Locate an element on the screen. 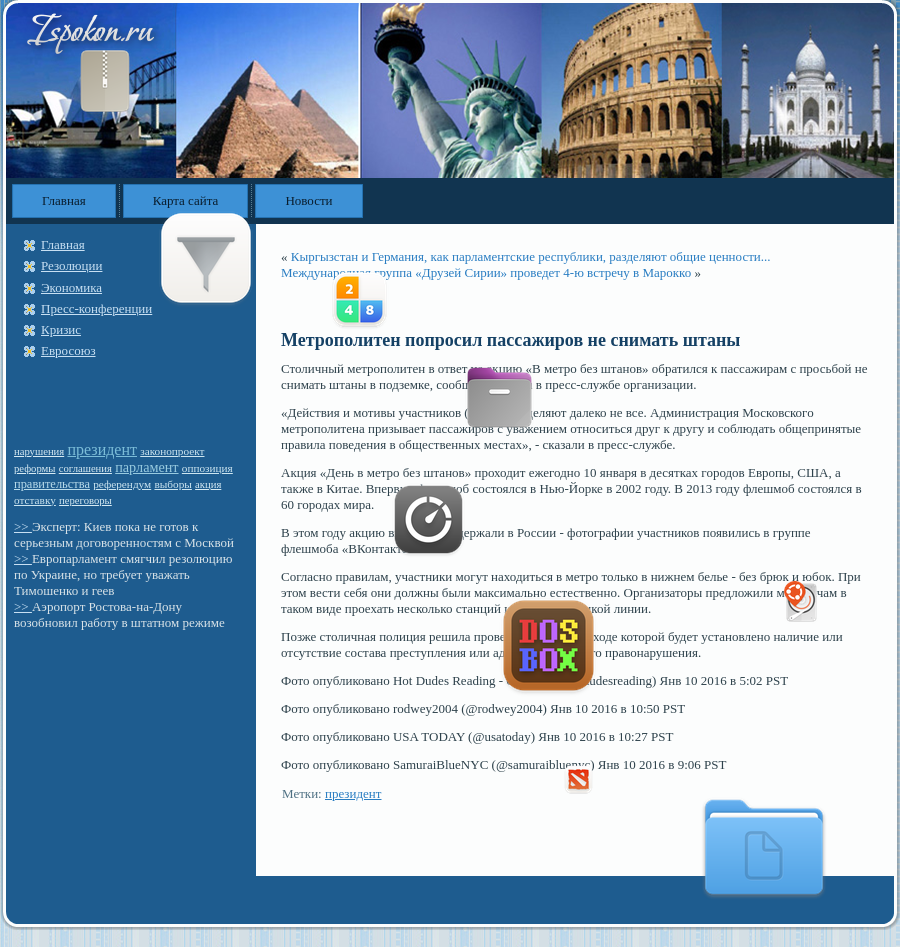 The width and height of the screenshot is (900, 947). open your documents folder is located at coordinates (764, 847).